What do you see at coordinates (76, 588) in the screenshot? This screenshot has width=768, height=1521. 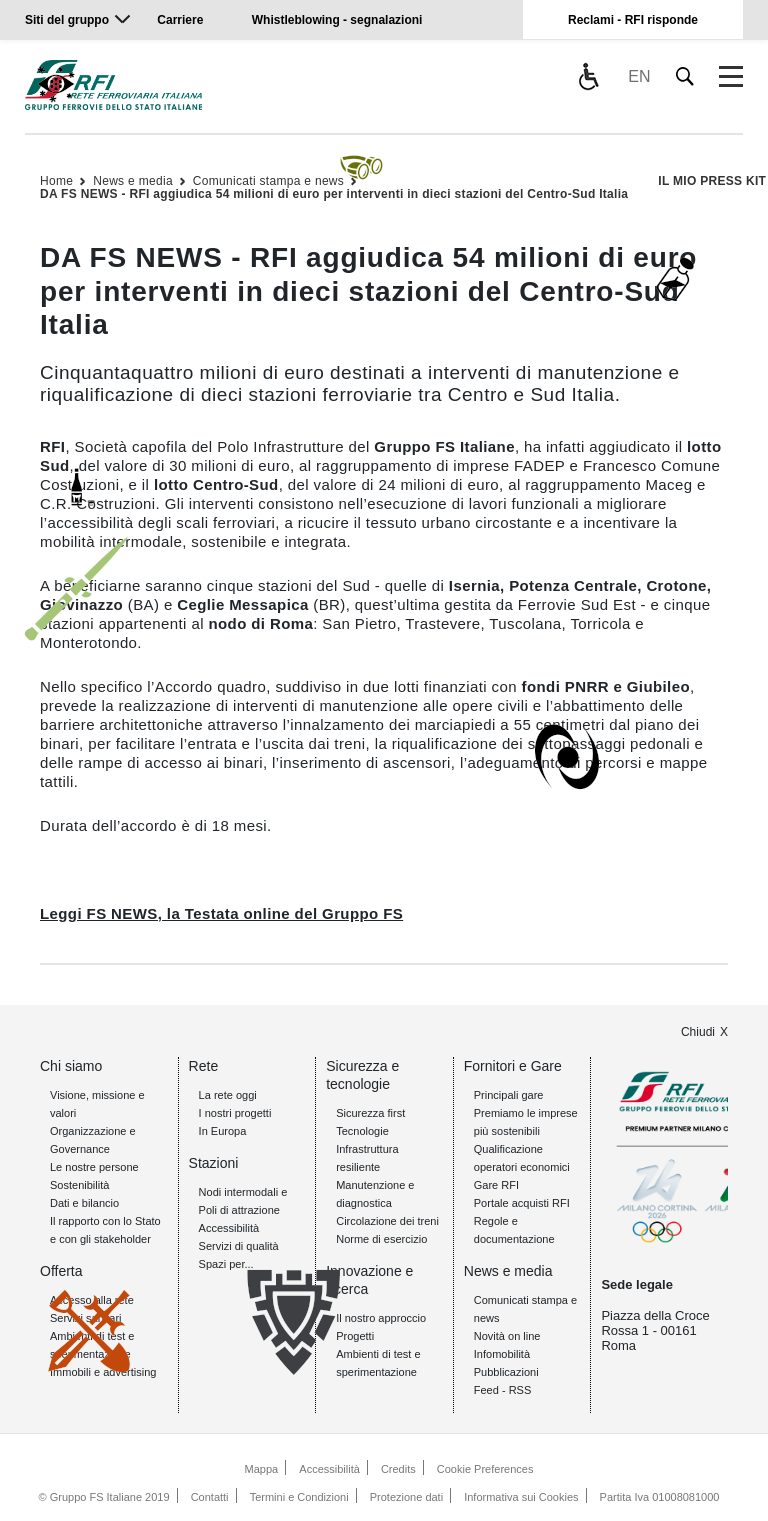 I see `represents a weapon or blade item in a game inventory` at bounding box center [76, 588].